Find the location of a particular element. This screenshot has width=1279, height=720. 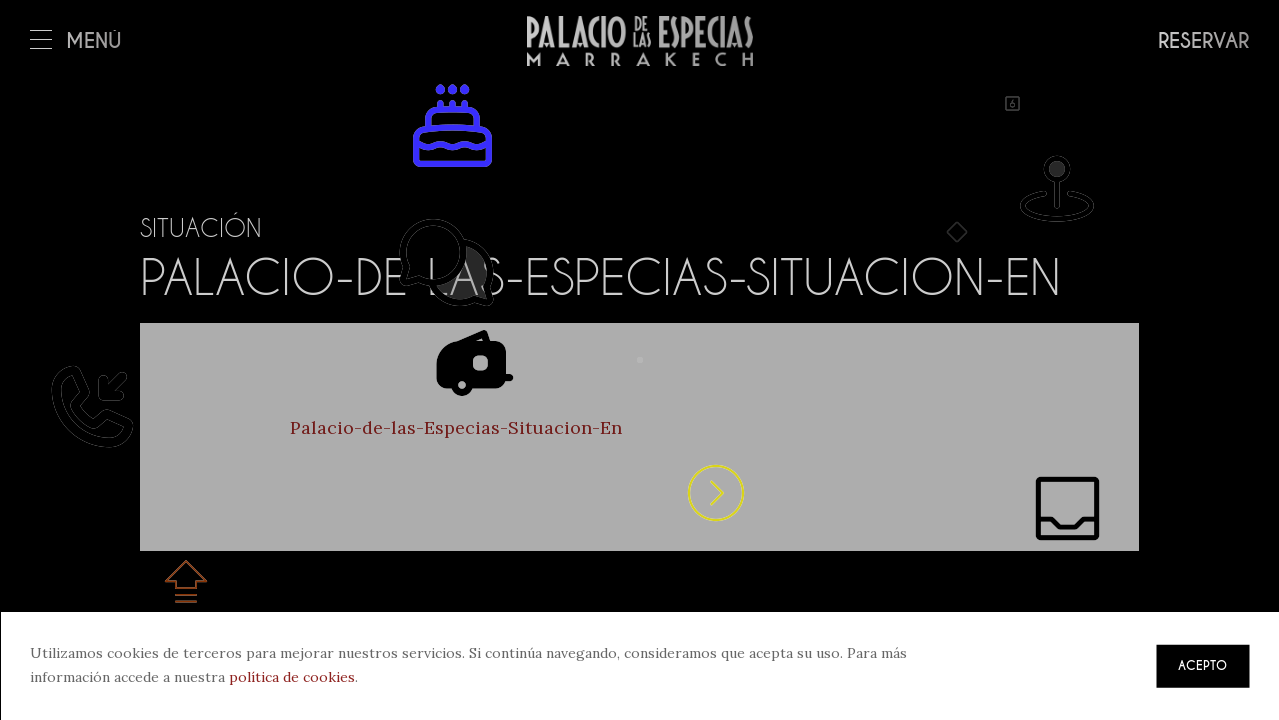

indicates premium or exclusive content is located at coordinates (957, 232).